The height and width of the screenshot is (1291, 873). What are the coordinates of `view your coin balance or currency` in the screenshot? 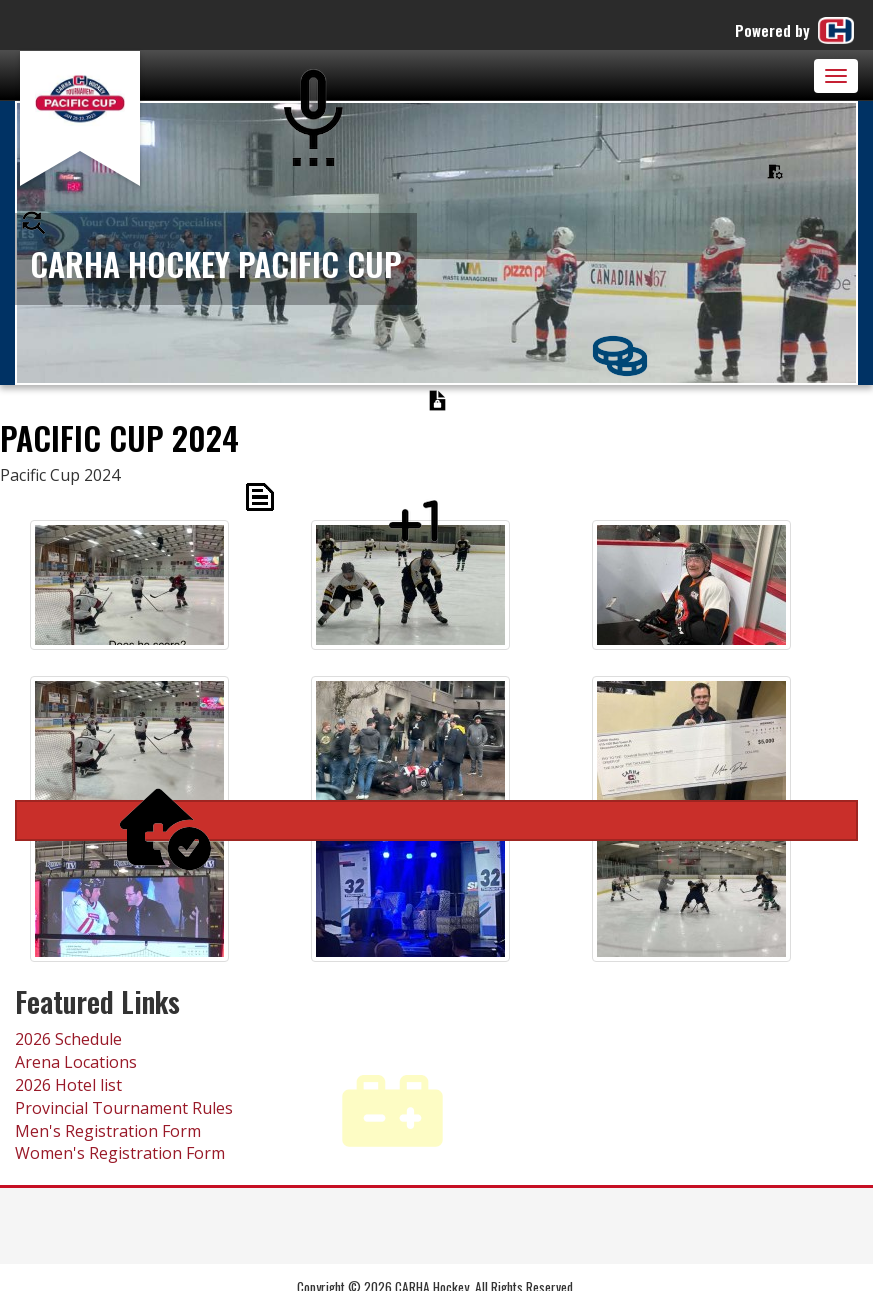 It's located at (620, 356).